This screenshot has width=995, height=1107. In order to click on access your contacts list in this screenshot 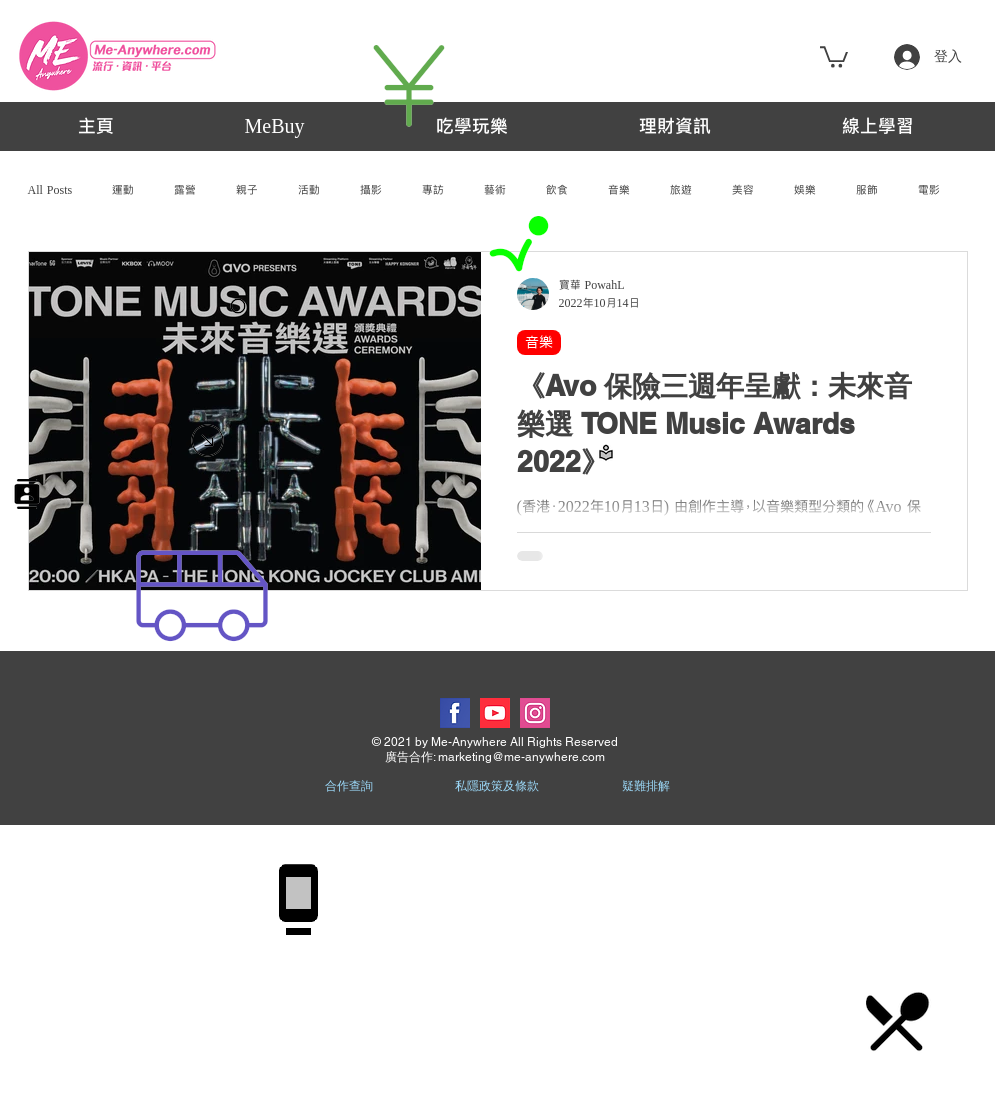, I will do `click(27, 494)`.